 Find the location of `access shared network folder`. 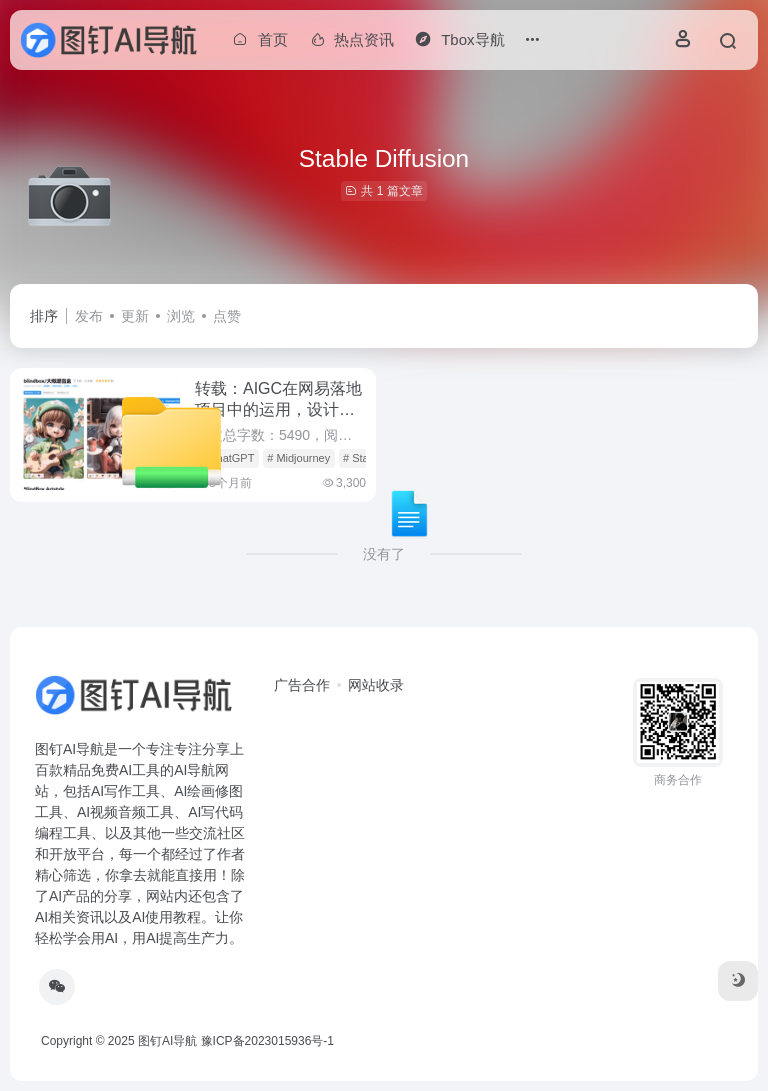

access shared network folder is located at coordinates (171, 438).